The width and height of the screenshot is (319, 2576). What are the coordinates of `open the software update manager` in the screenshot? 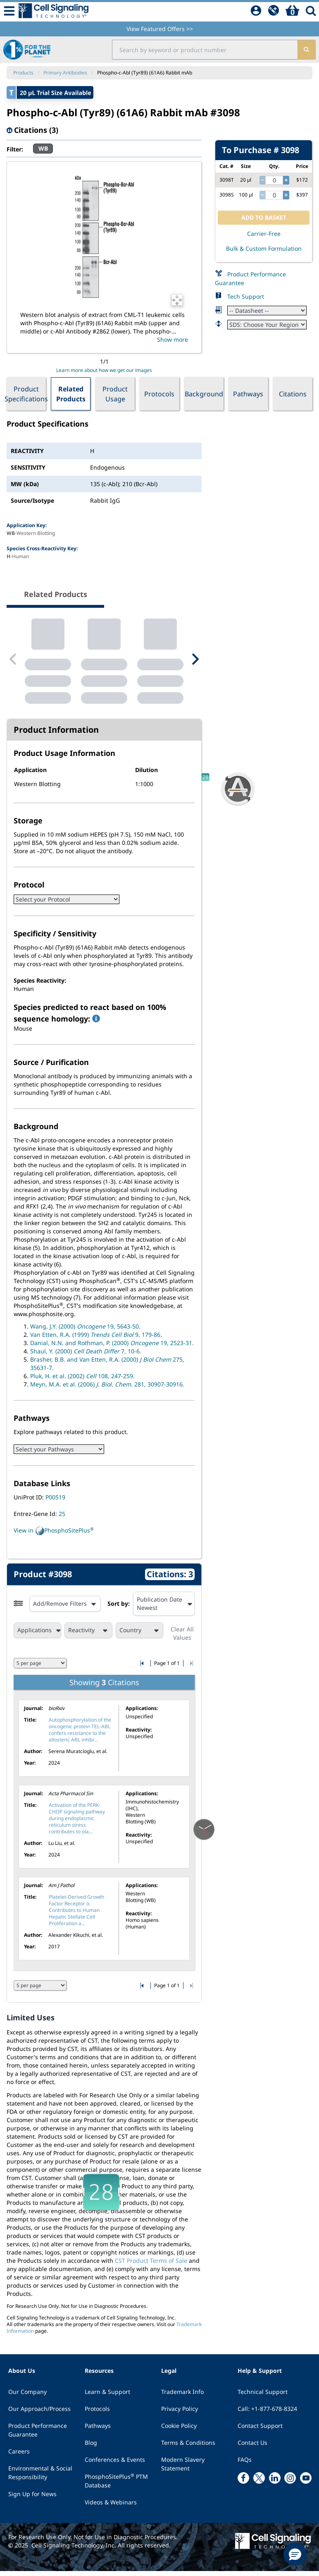 It's located at (238, 789).